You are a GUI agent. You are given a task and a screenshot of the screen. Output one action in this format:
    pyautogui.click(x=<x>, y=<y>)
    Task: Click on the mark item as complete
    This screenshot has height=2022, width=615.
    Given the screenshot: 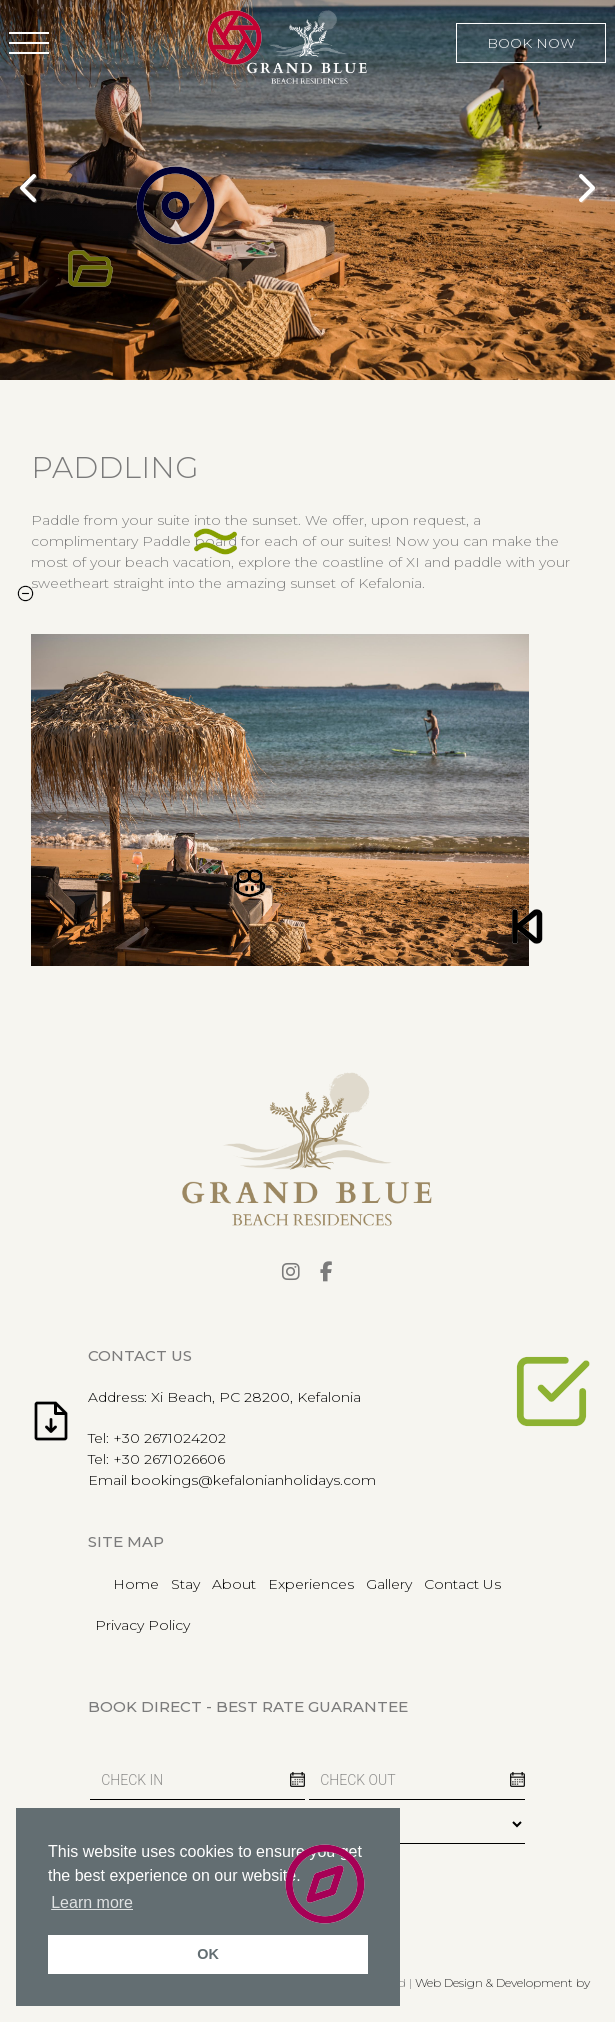 What is the action you would take?
    pyautogui.click(x=551, y=1391)
    